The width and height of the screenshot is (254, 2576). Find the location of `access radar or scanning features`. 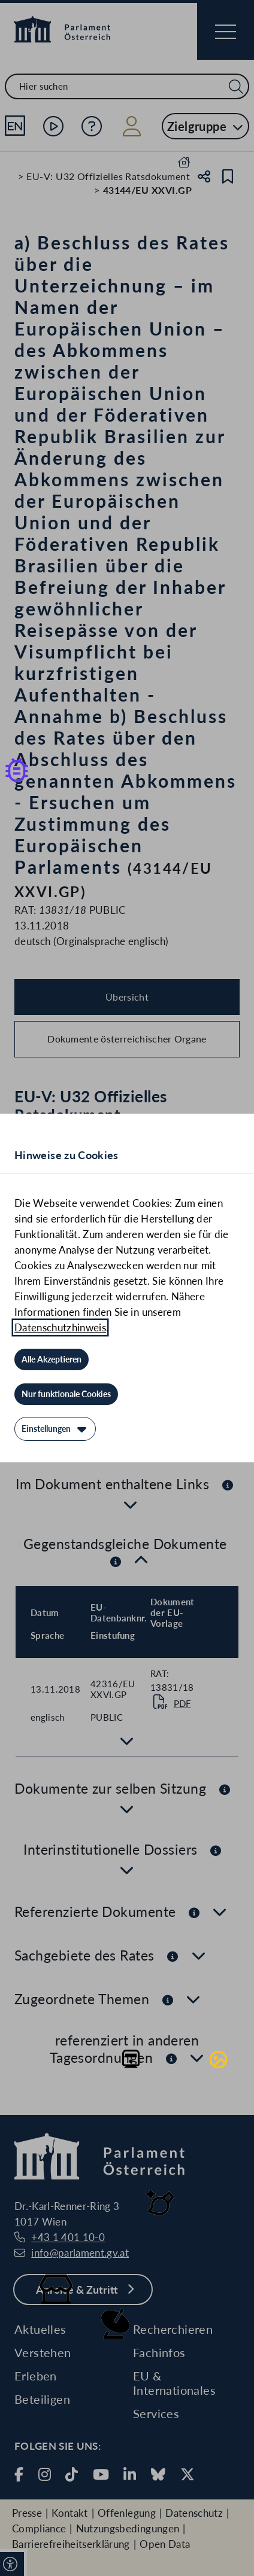

access radar or scanning features is located at coordinates (115, 2324).